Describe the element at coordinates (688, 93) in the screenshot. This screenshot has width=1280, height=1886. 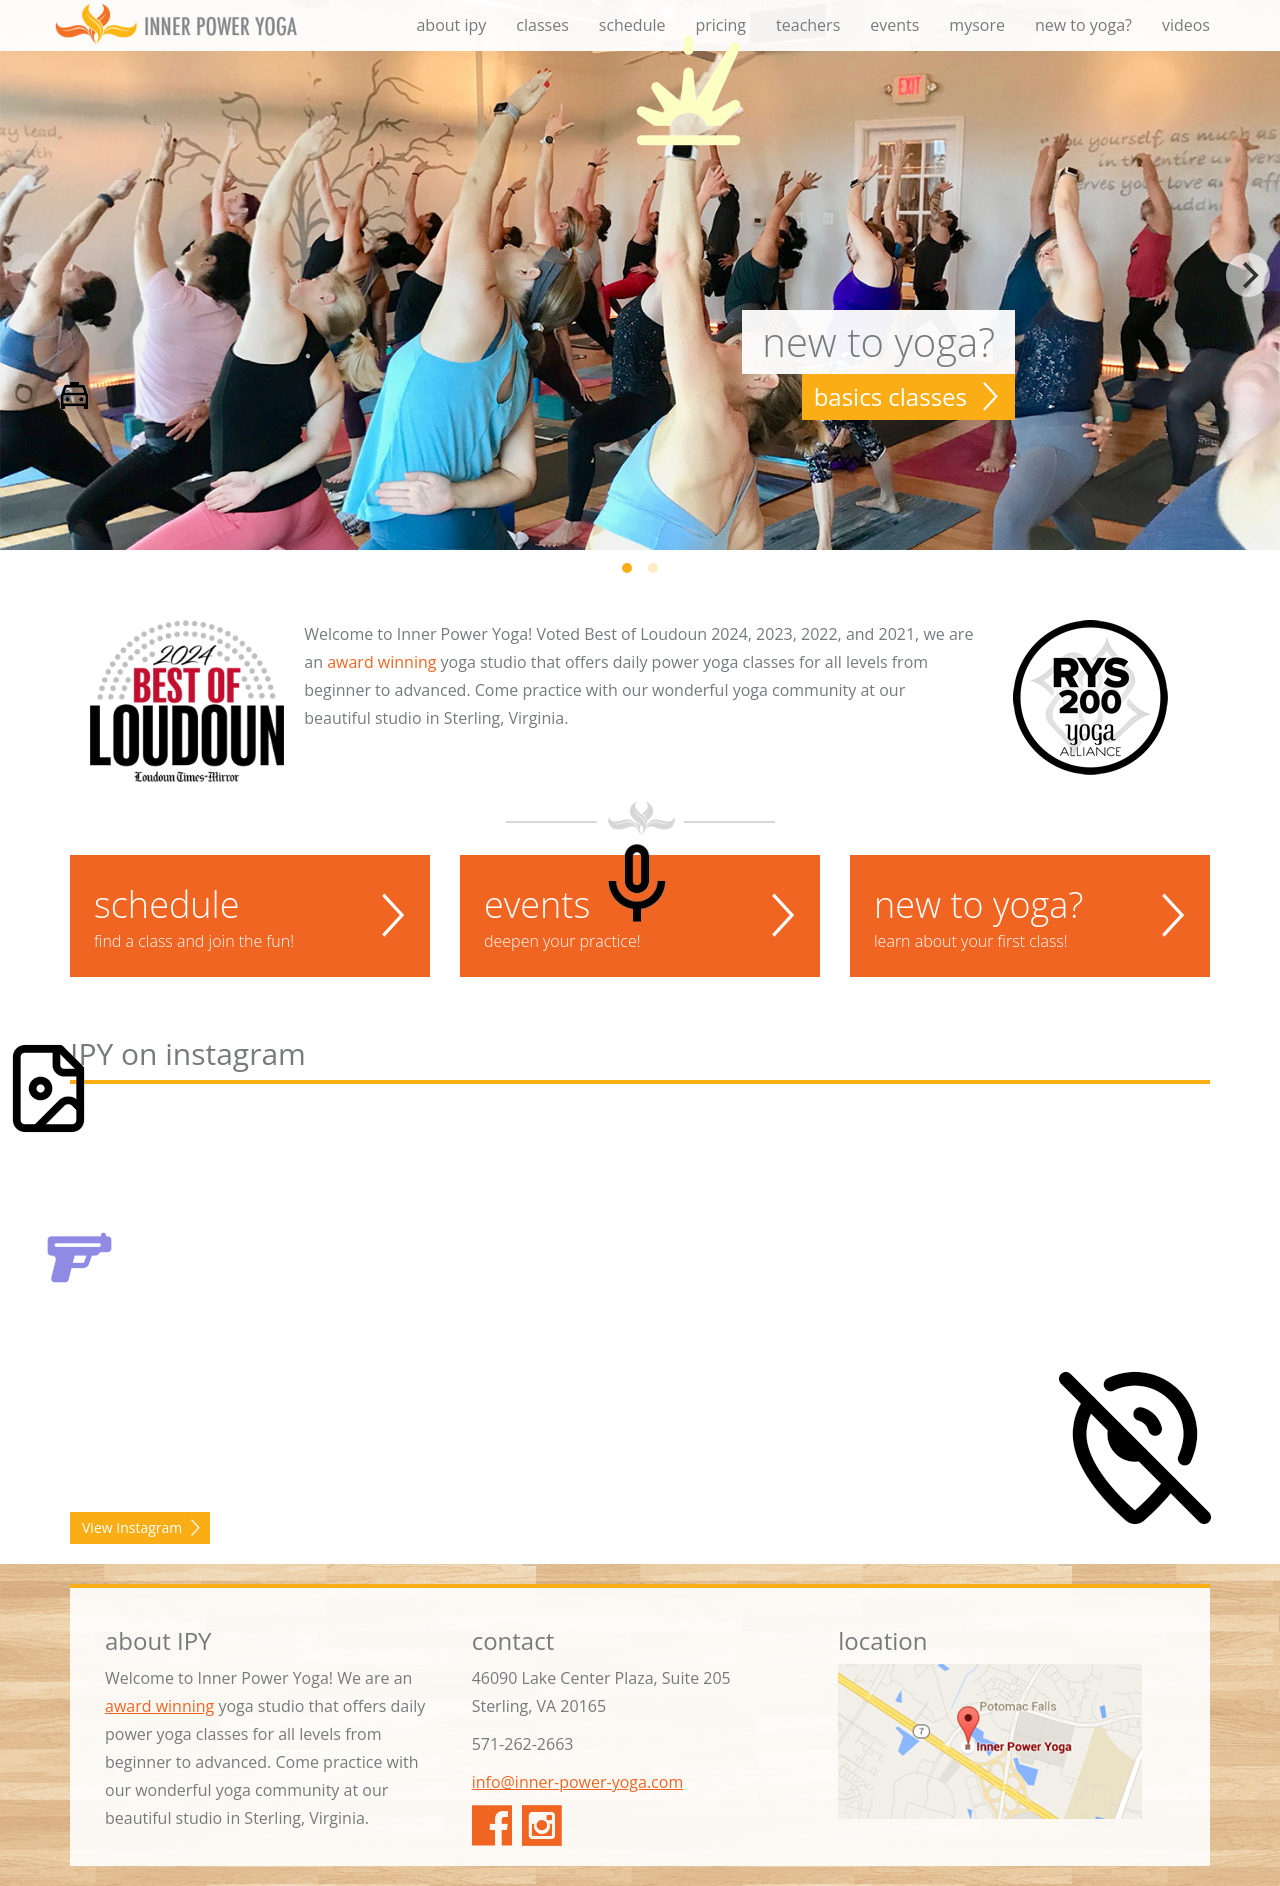
I see `indicates an explosion or blast effect` at that location.